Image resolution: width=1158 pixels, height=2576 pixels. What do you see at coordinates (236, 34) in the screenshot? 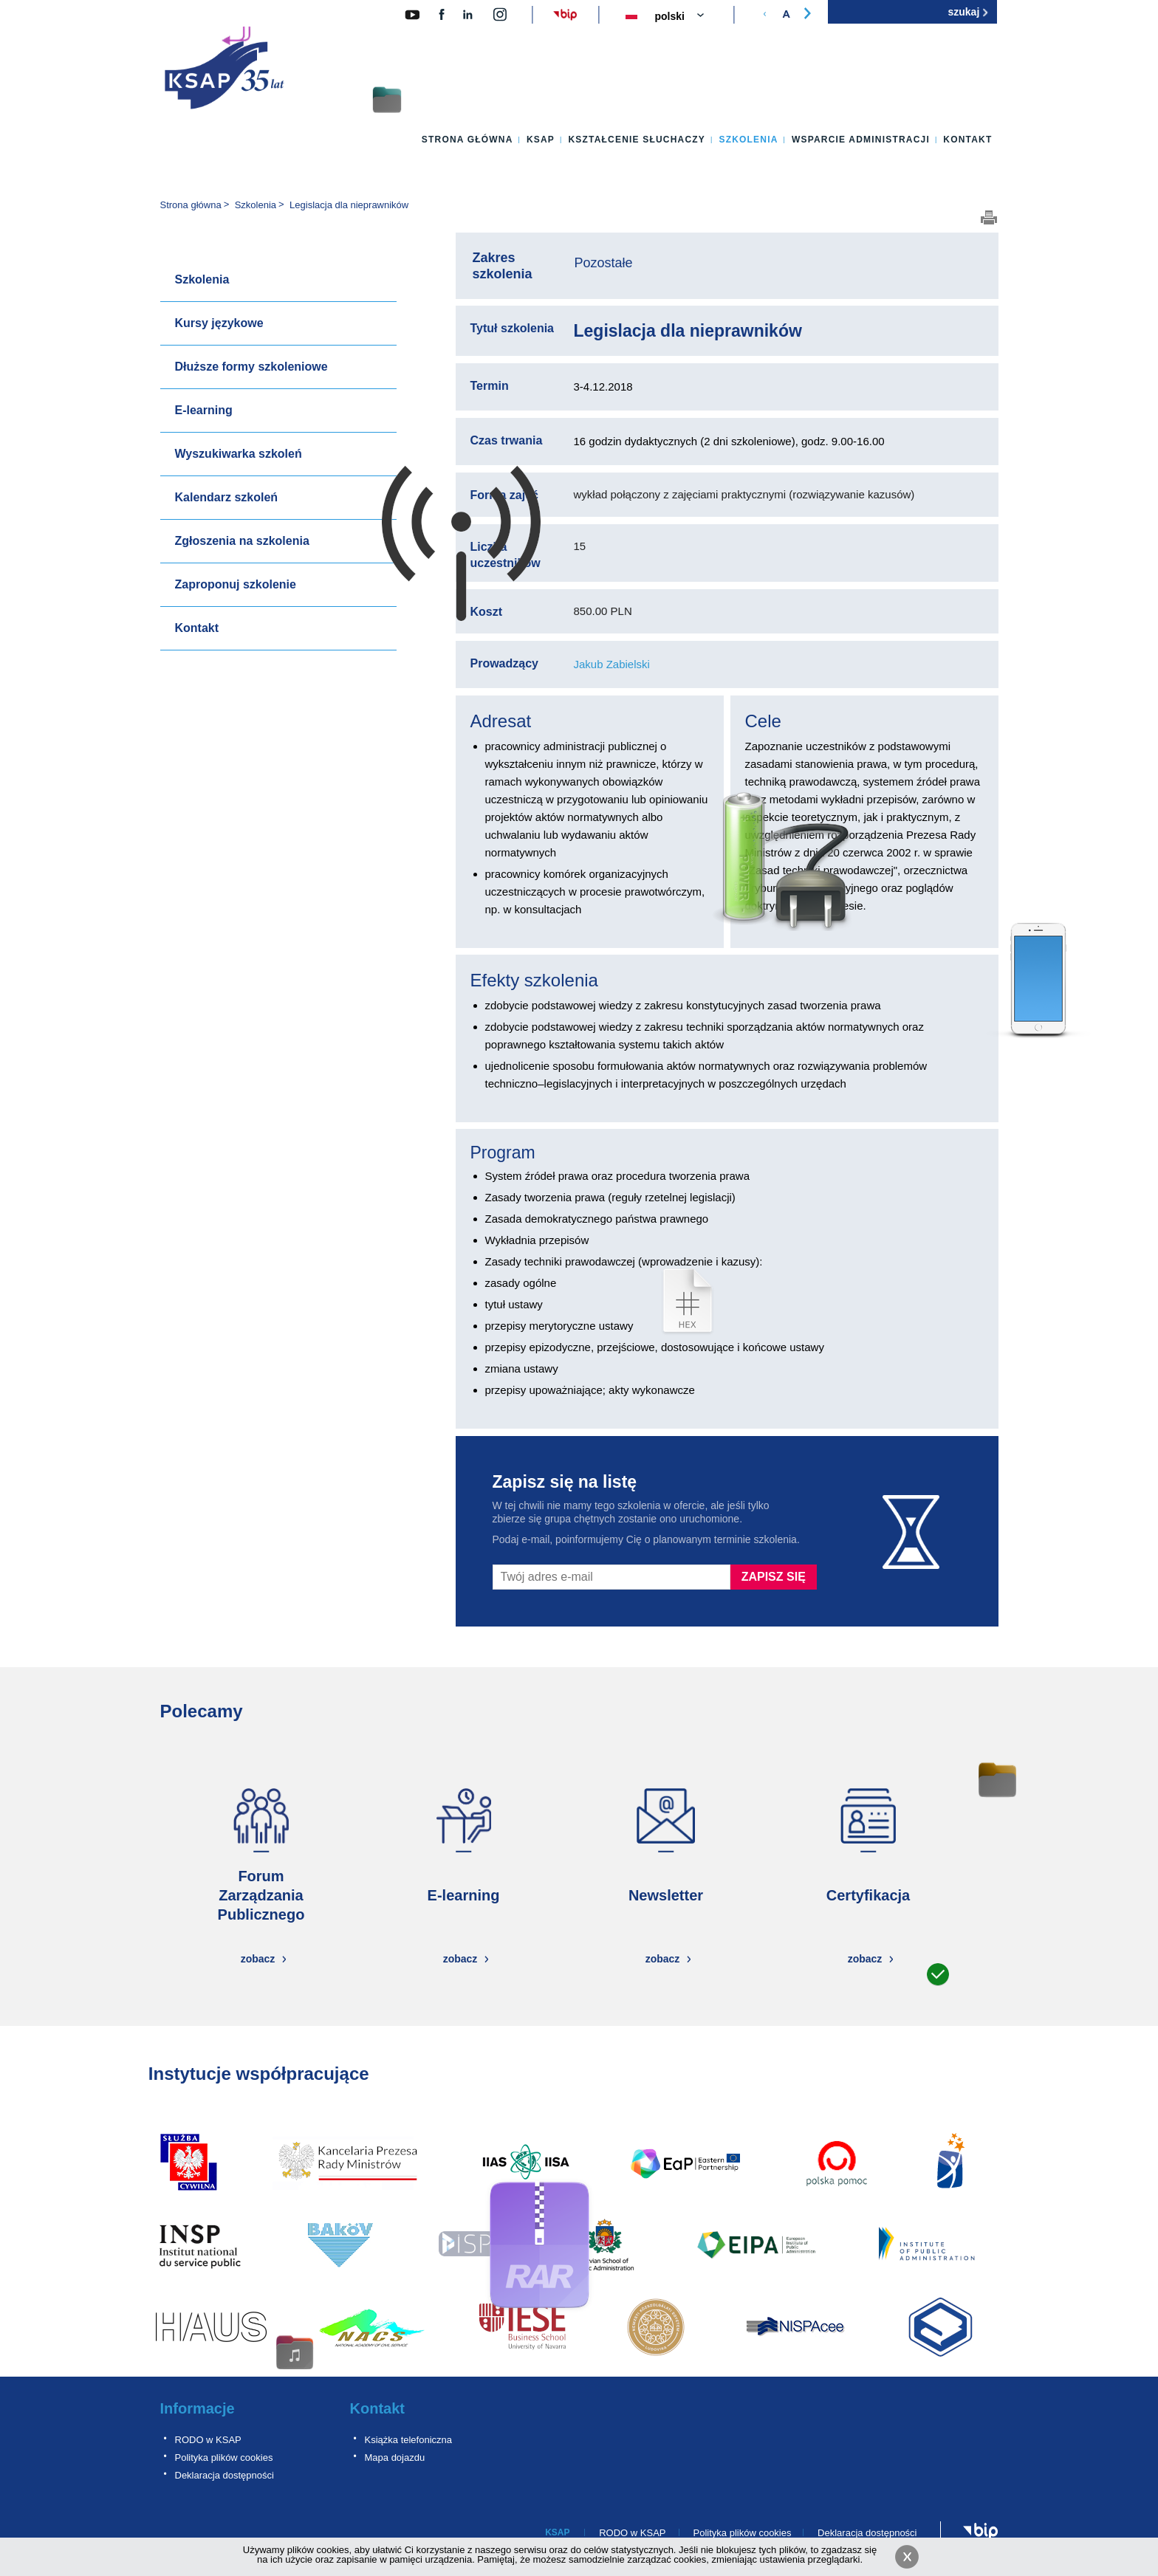
I see `reply to all recipients in an email thread` at bounding box center [236, 34].